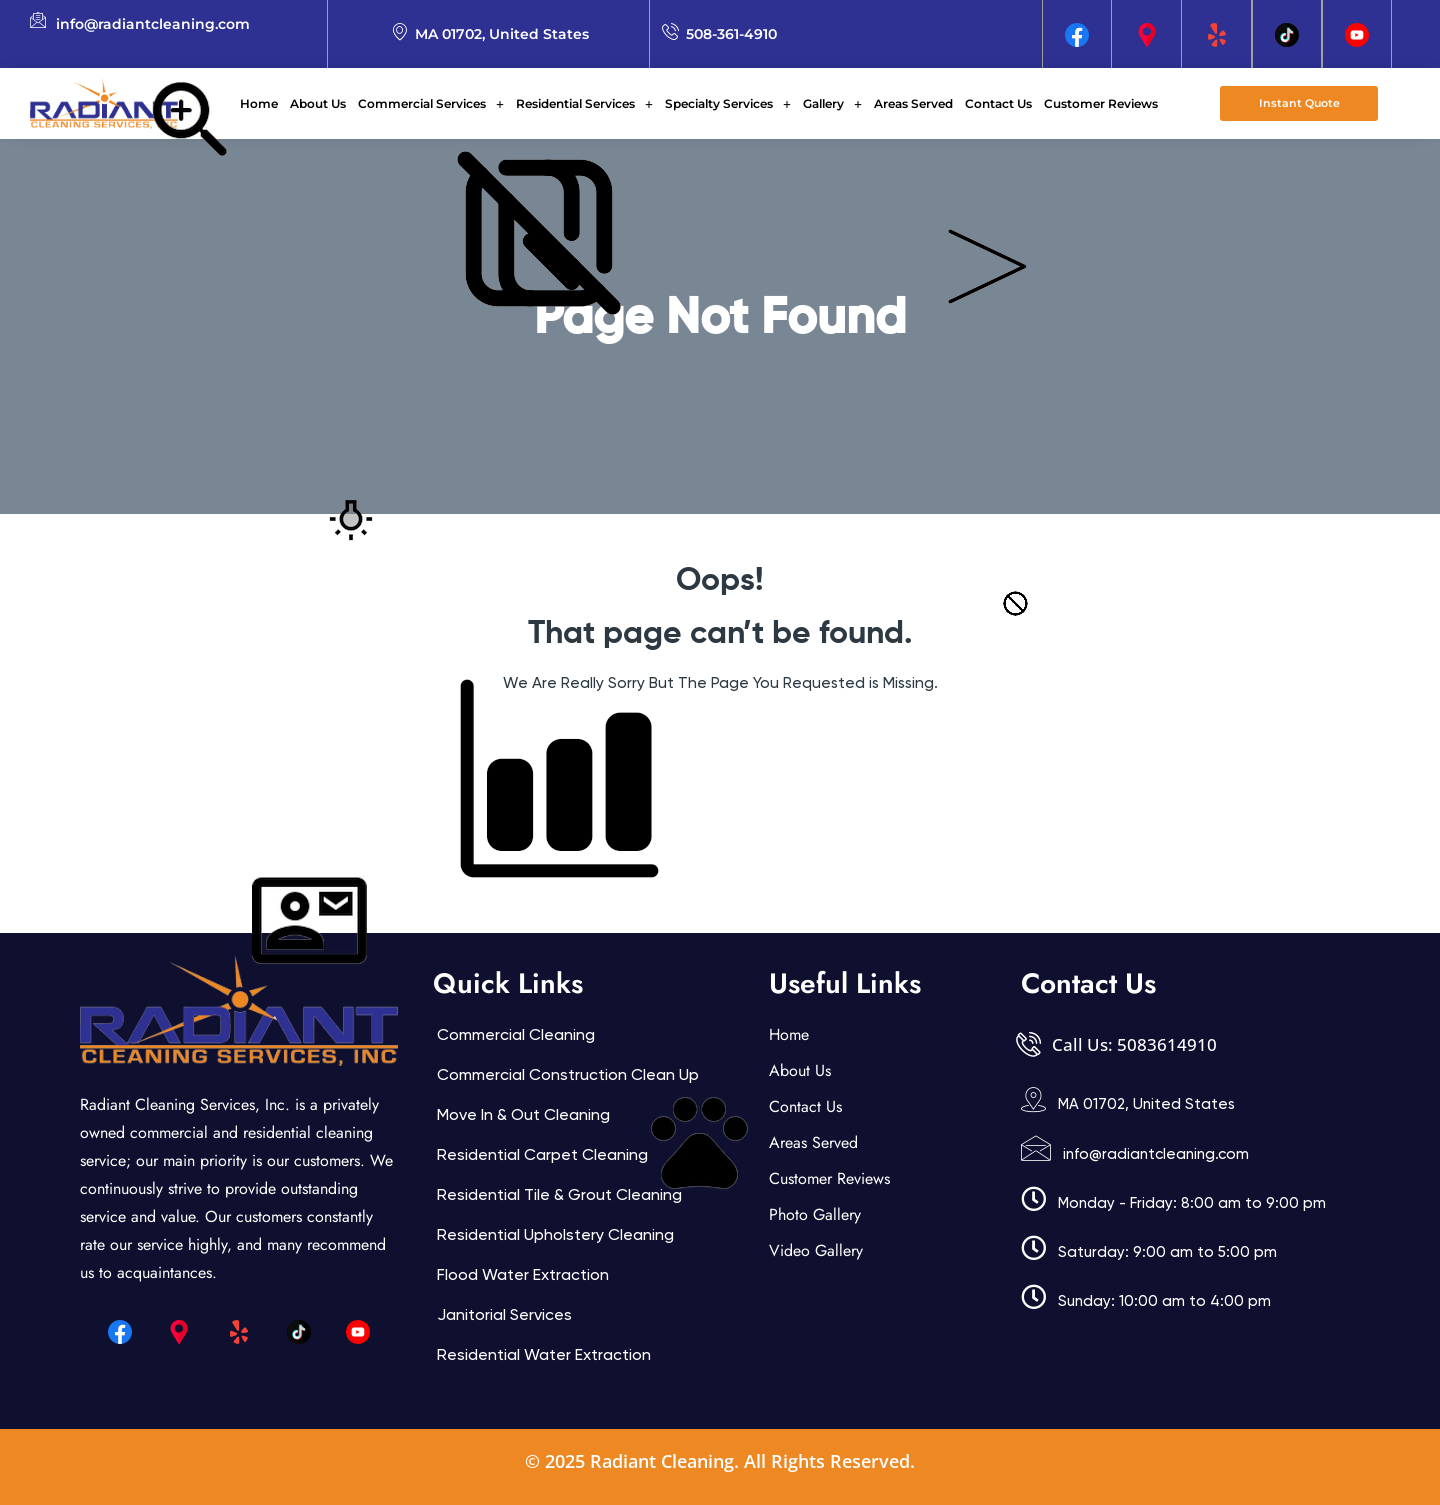 The image size is (1440, 1505). I want to click on zoom in on content, so click(192, 121).